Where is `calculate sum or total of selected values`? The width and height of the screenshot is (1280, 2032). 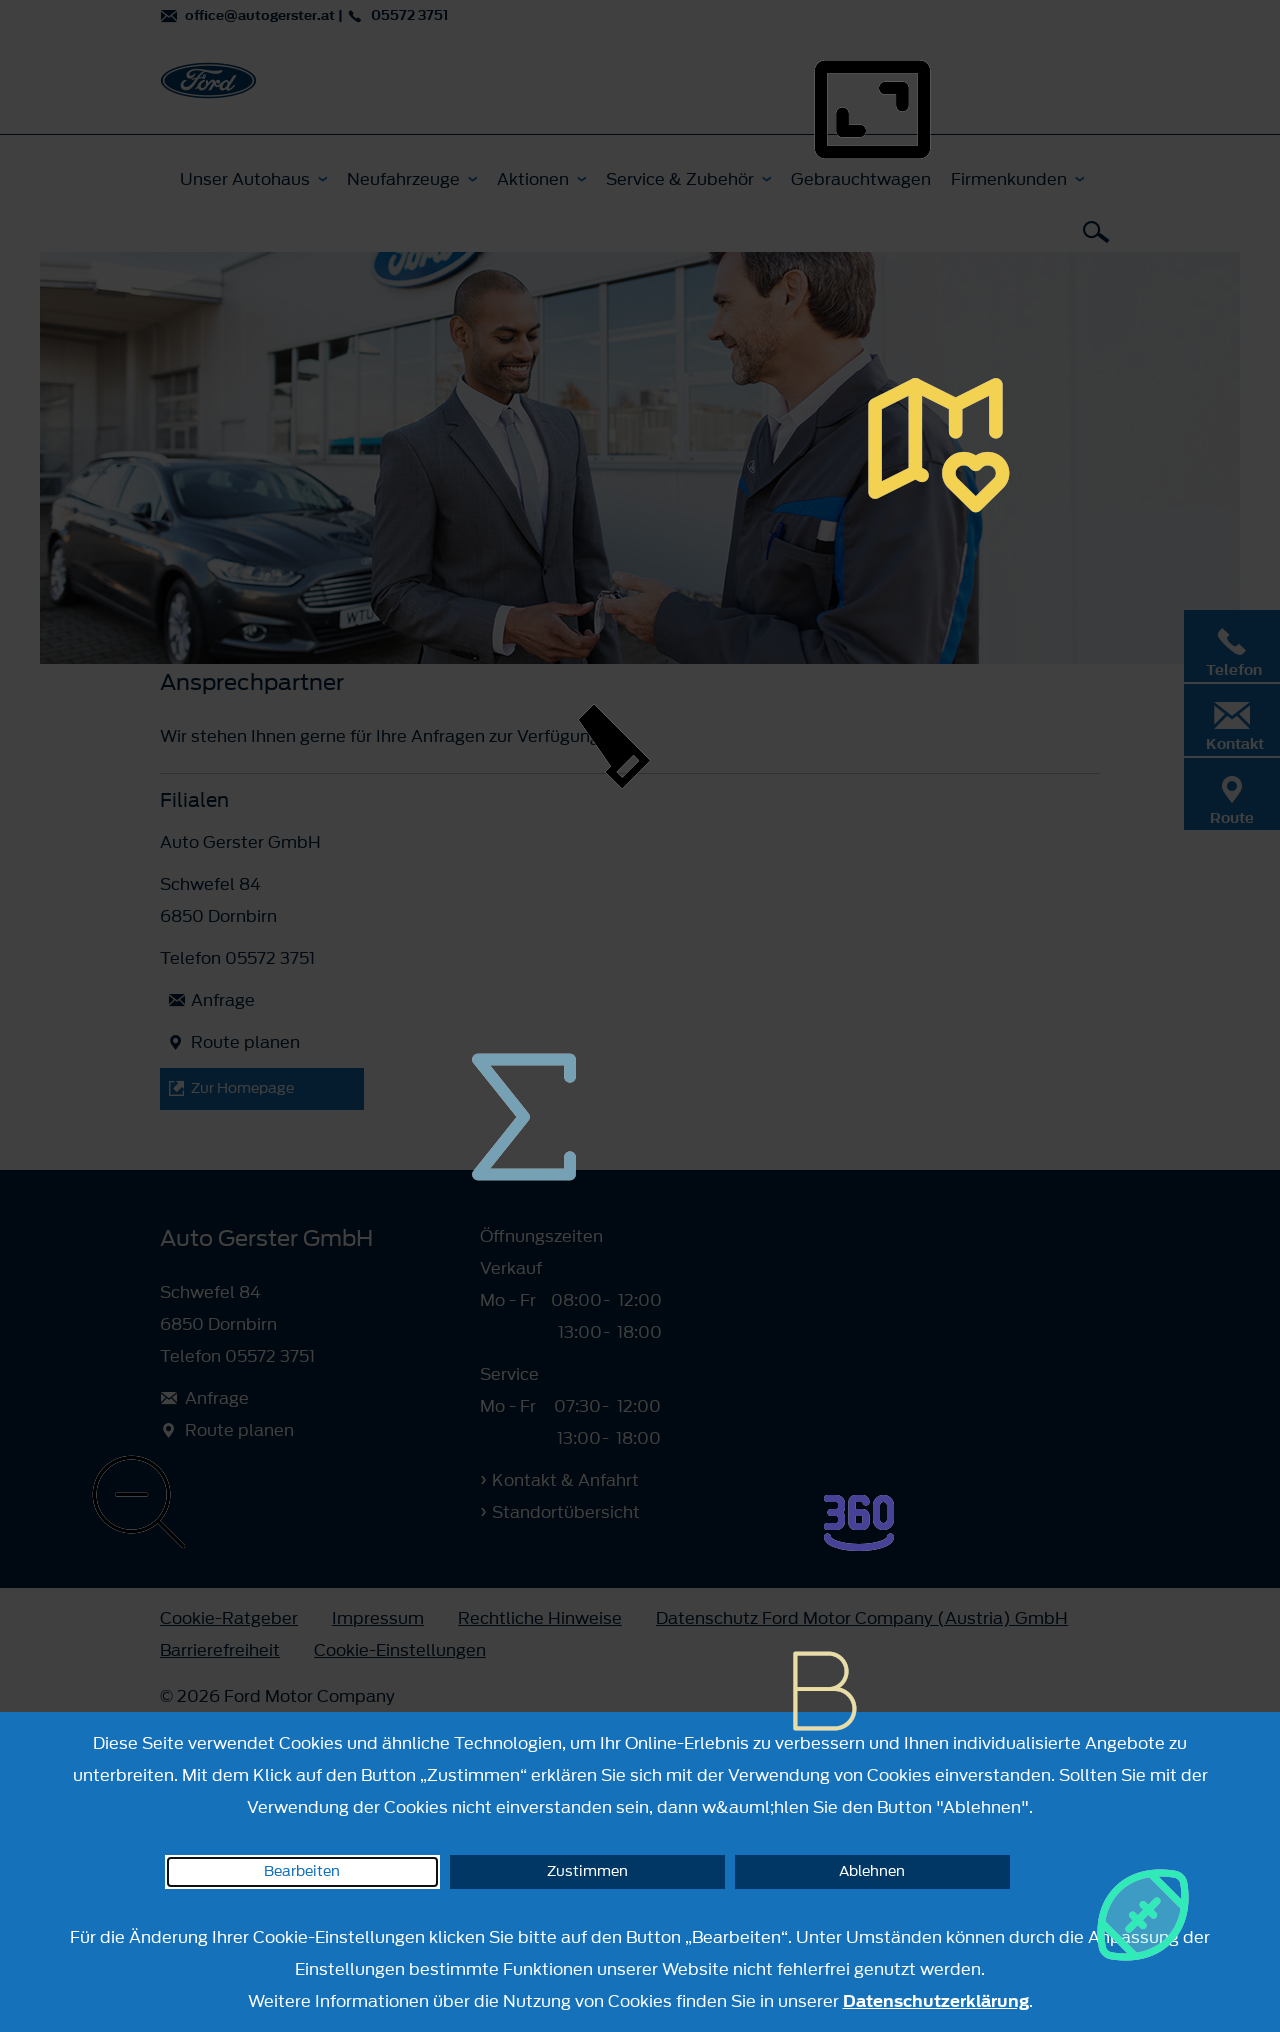 calculate sum or total of selected values is located at coordinates (524, 1117).